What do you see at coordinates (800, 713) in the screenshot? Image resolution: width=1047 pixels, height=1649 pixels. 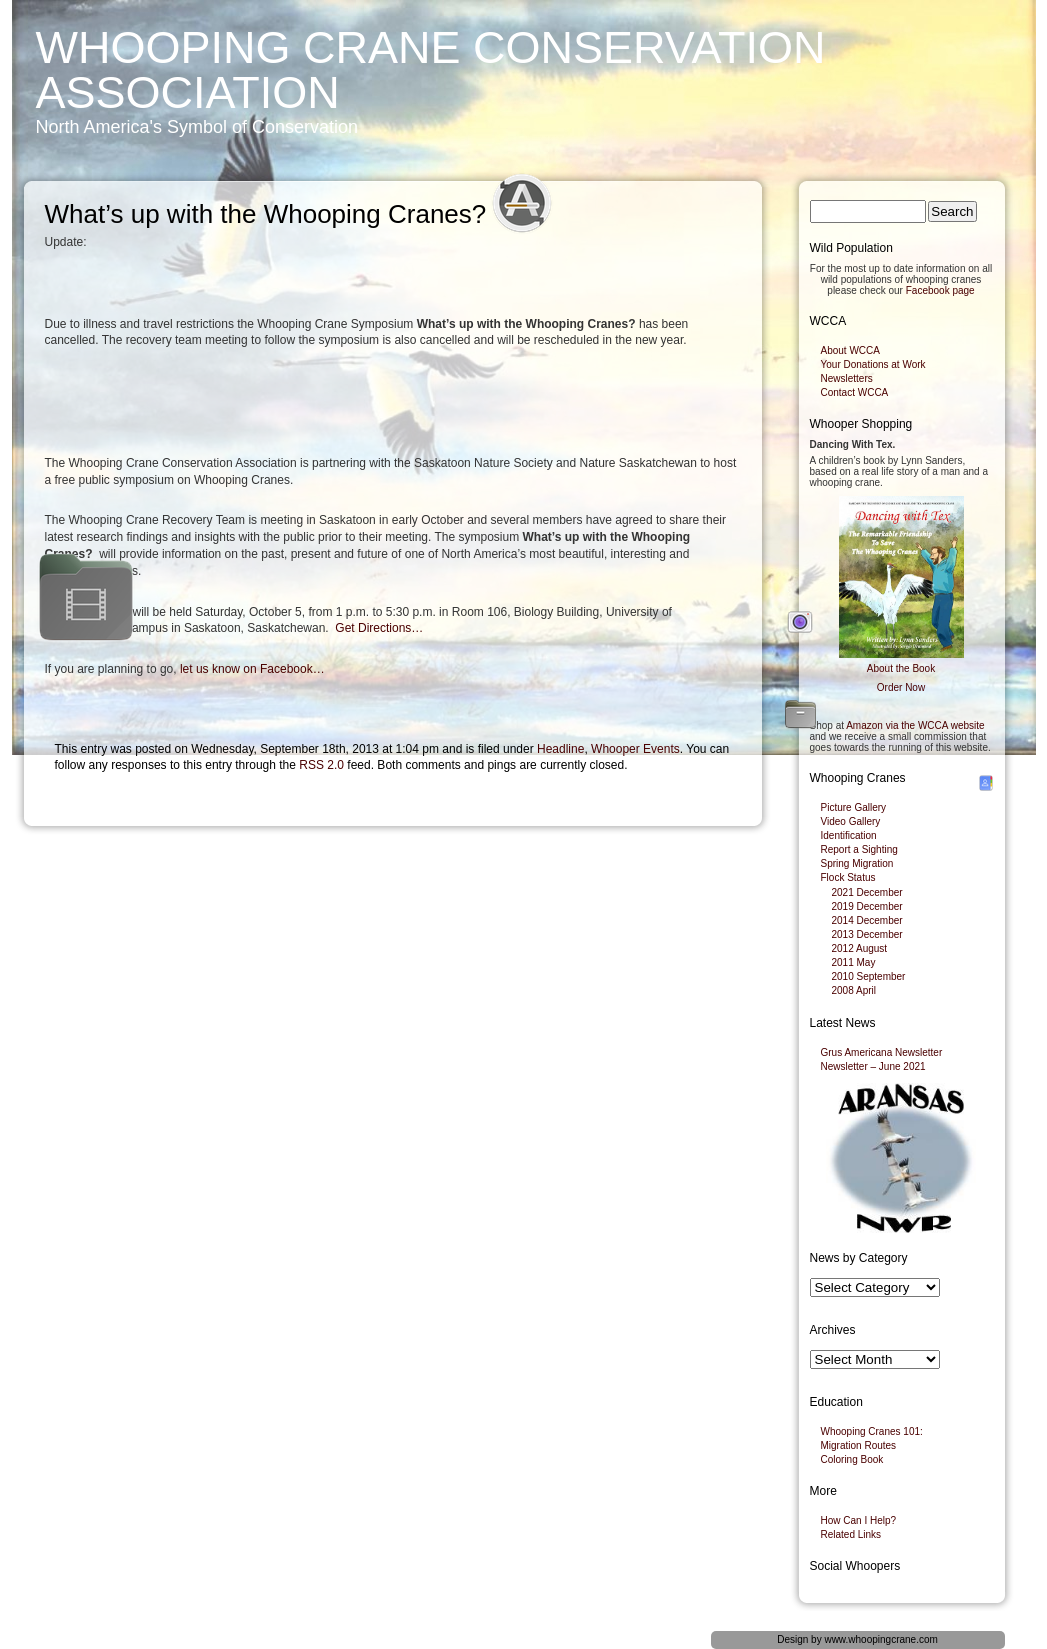 I see `open the file manager application` at bounding box center [800, 713].